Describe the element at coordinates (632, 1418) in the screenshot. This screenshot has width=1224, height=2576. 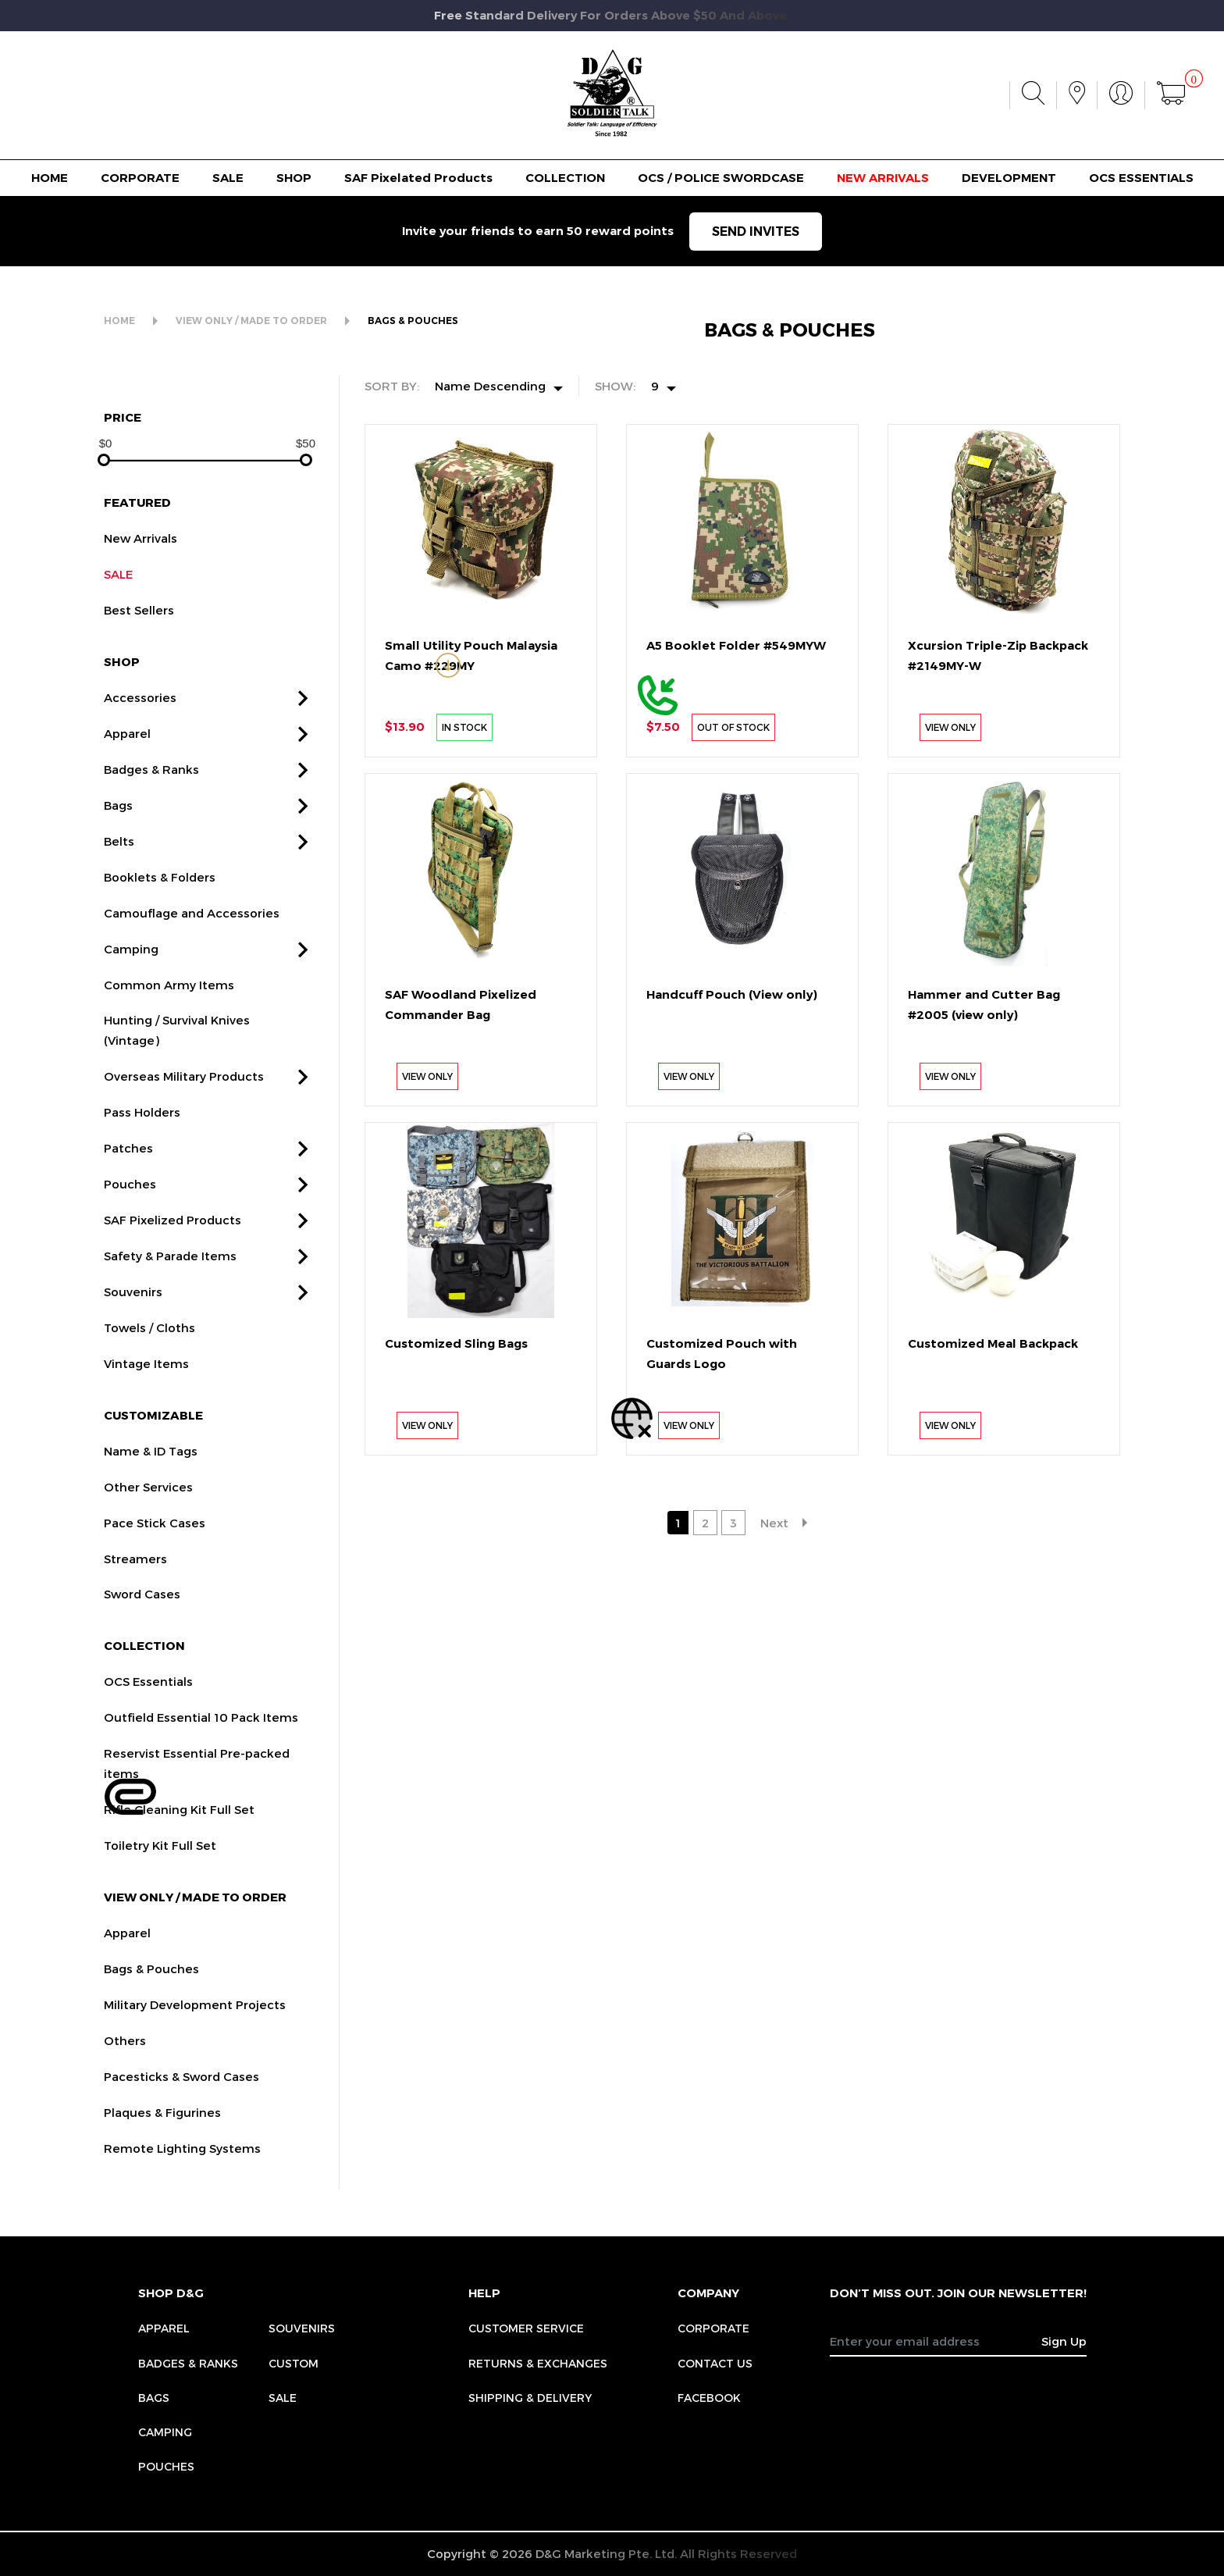
I see `disable internet or web access` at that location.